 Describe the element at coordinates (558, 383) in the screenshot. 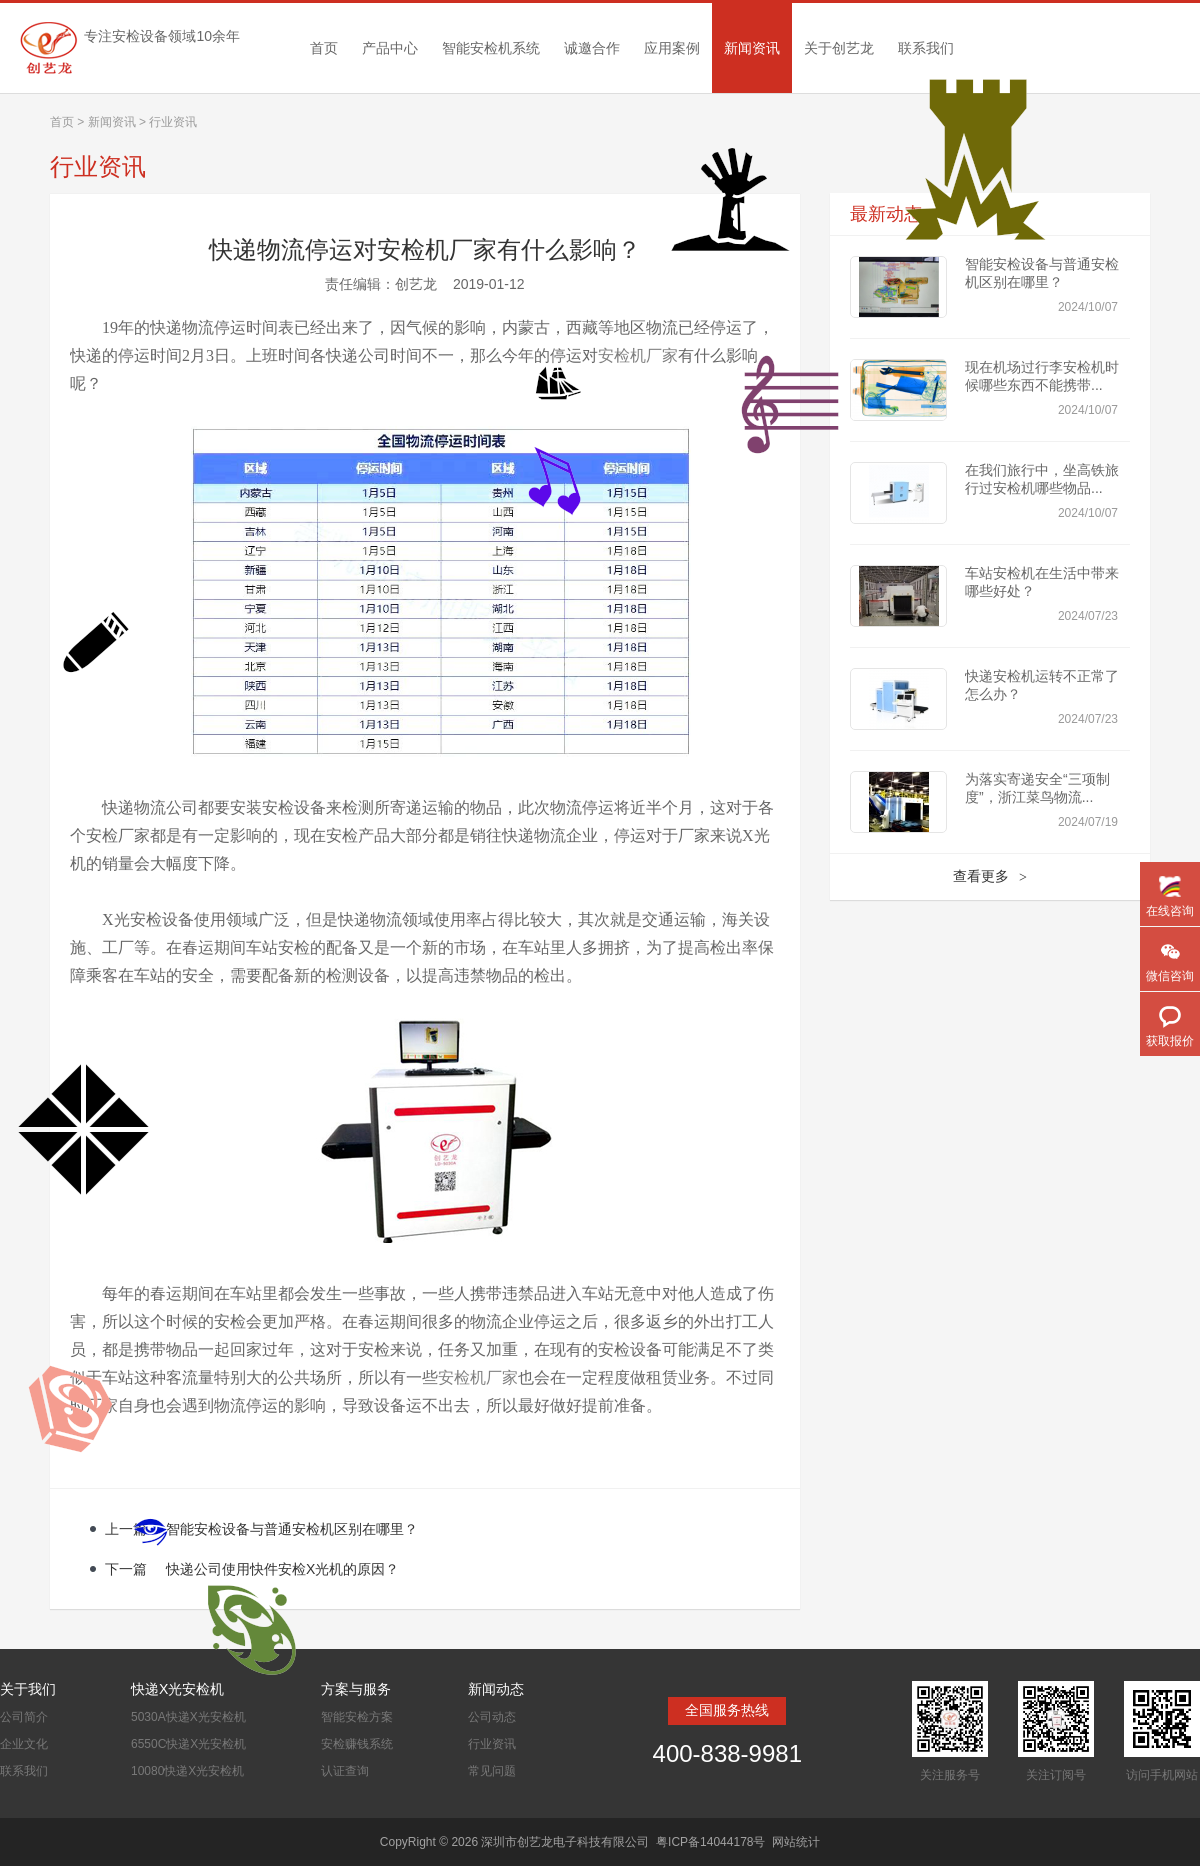

I see `navigate to sailing or boating features` at that location.